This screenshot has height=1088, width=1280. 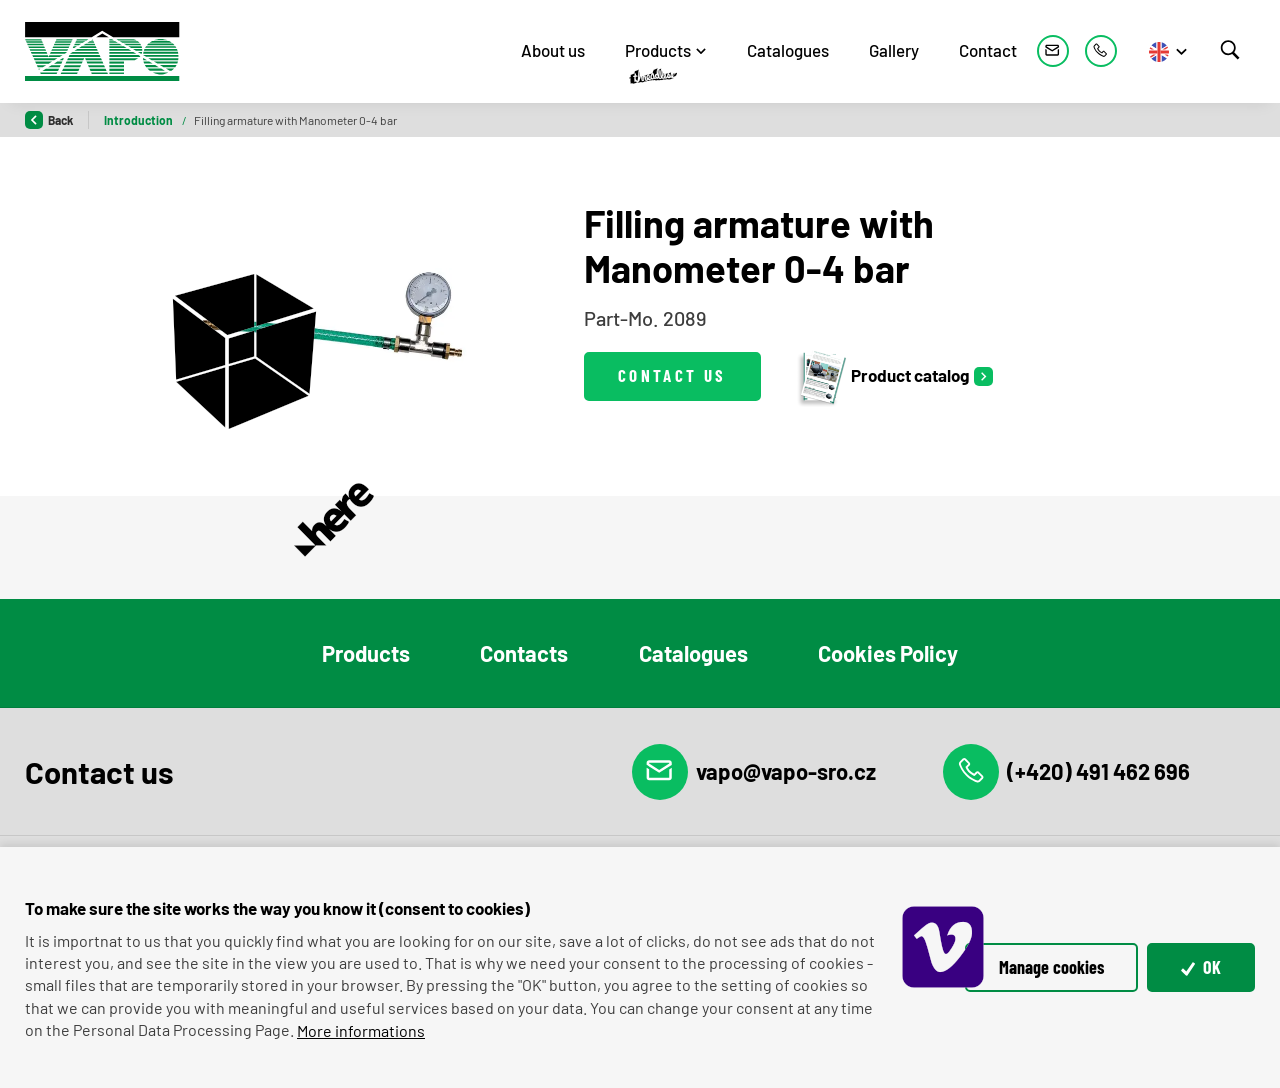 I want to click on gtk toolkit logo, so click(x=244, y=351).